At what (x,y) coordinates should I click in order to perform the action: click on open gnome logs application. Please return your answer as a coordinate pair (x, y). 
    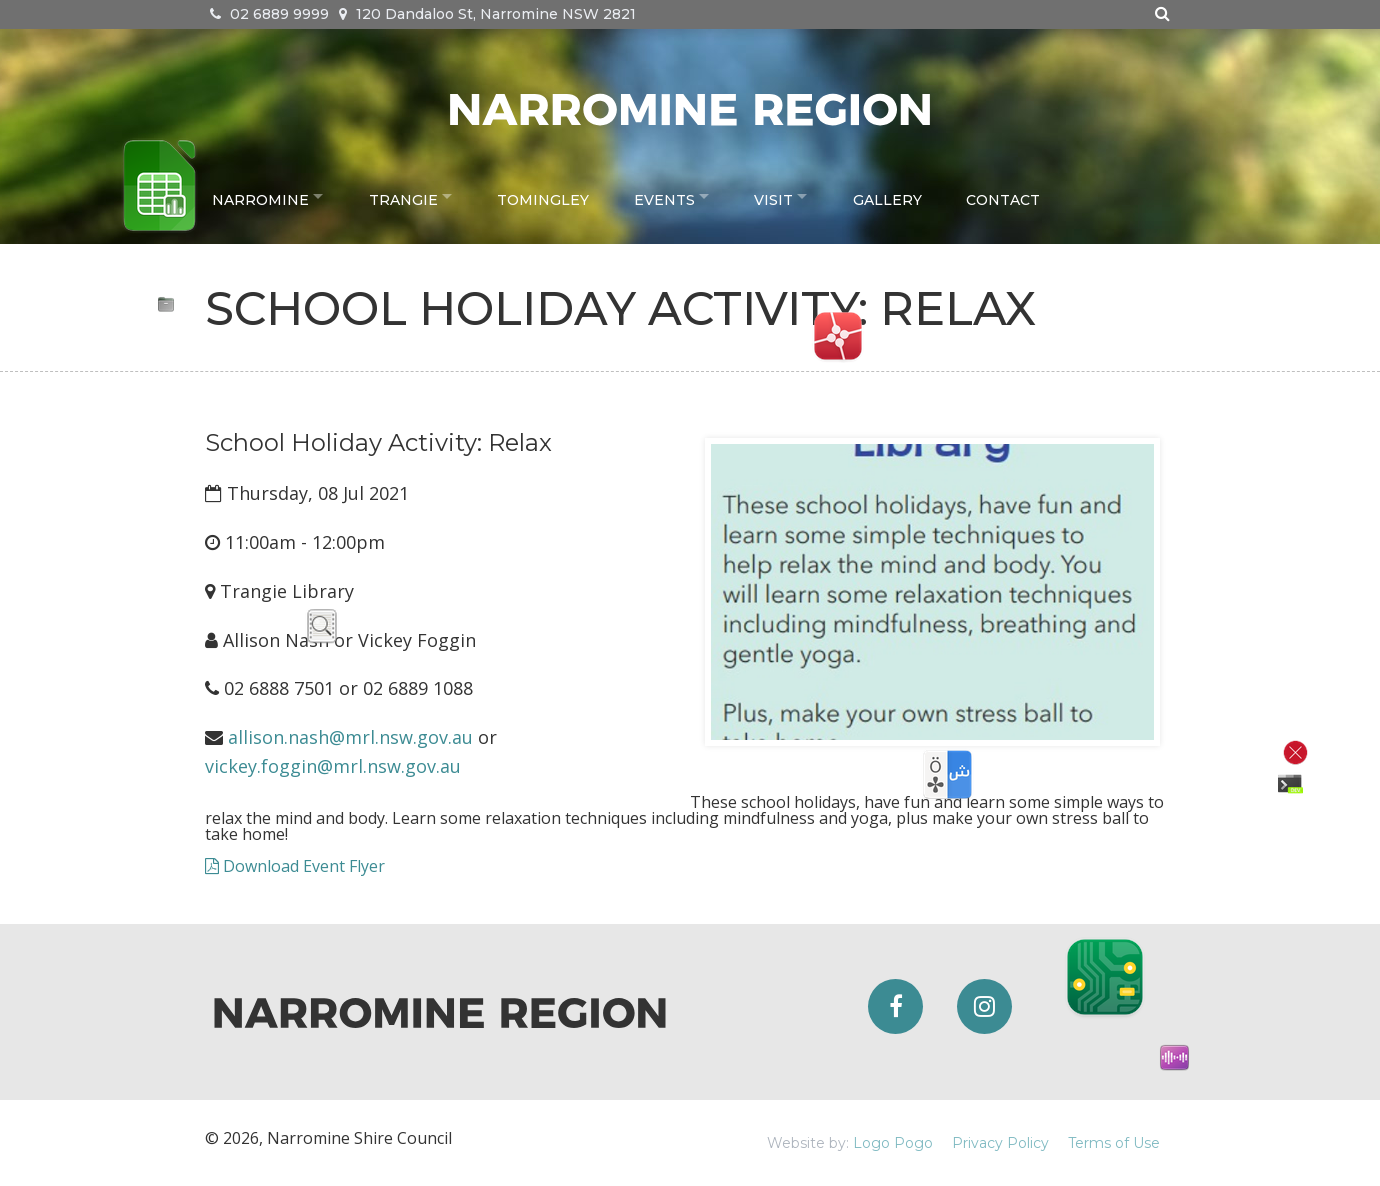
    Looking at the image, I should click on (322, 626).